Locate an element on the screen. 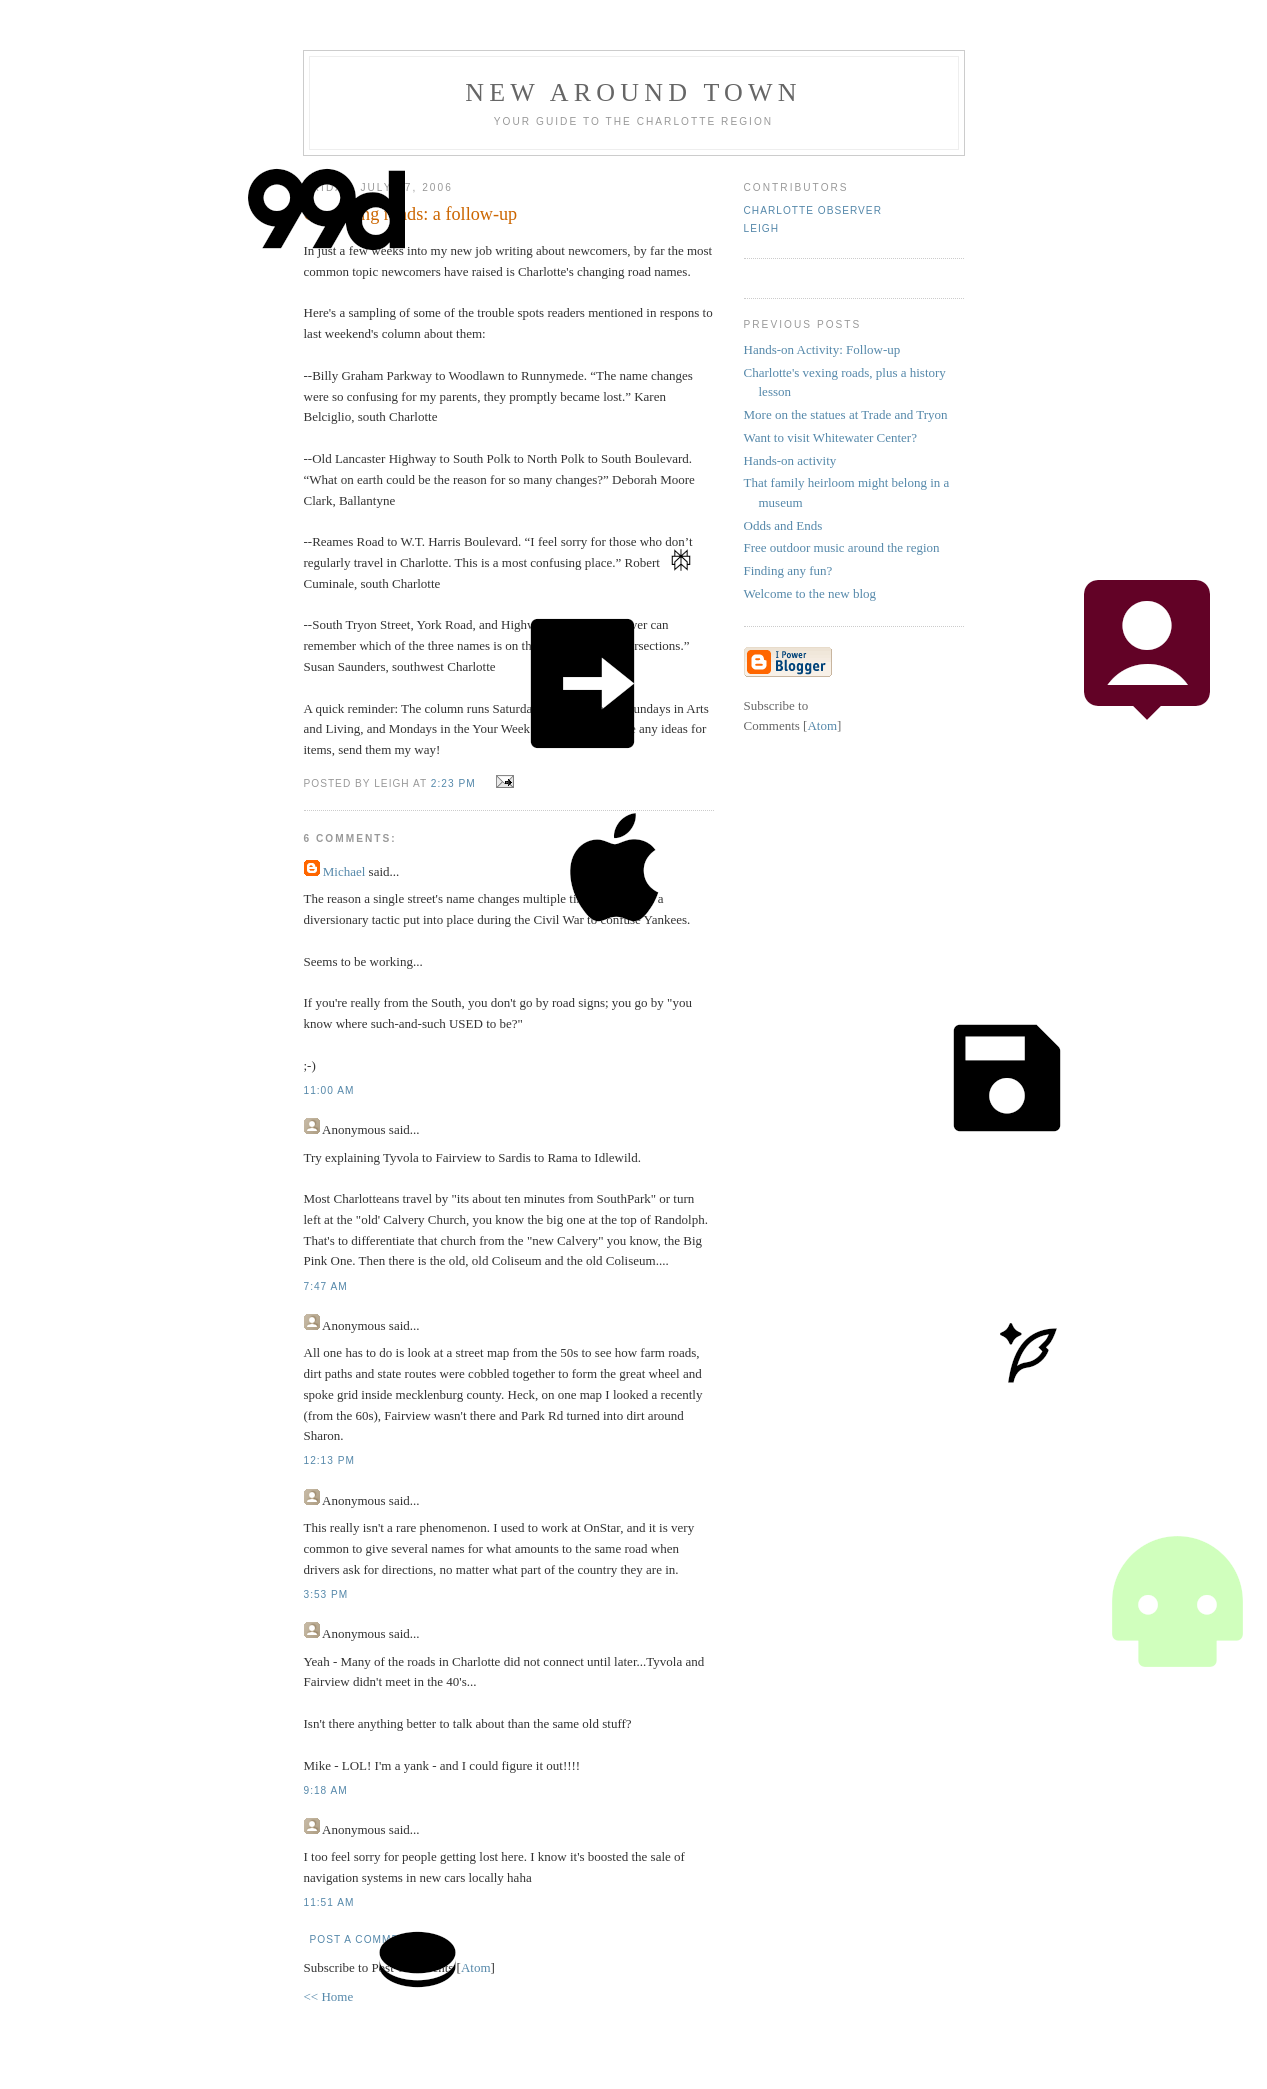  compose with AI writing assistance is located at coordinates (1032, 1355).